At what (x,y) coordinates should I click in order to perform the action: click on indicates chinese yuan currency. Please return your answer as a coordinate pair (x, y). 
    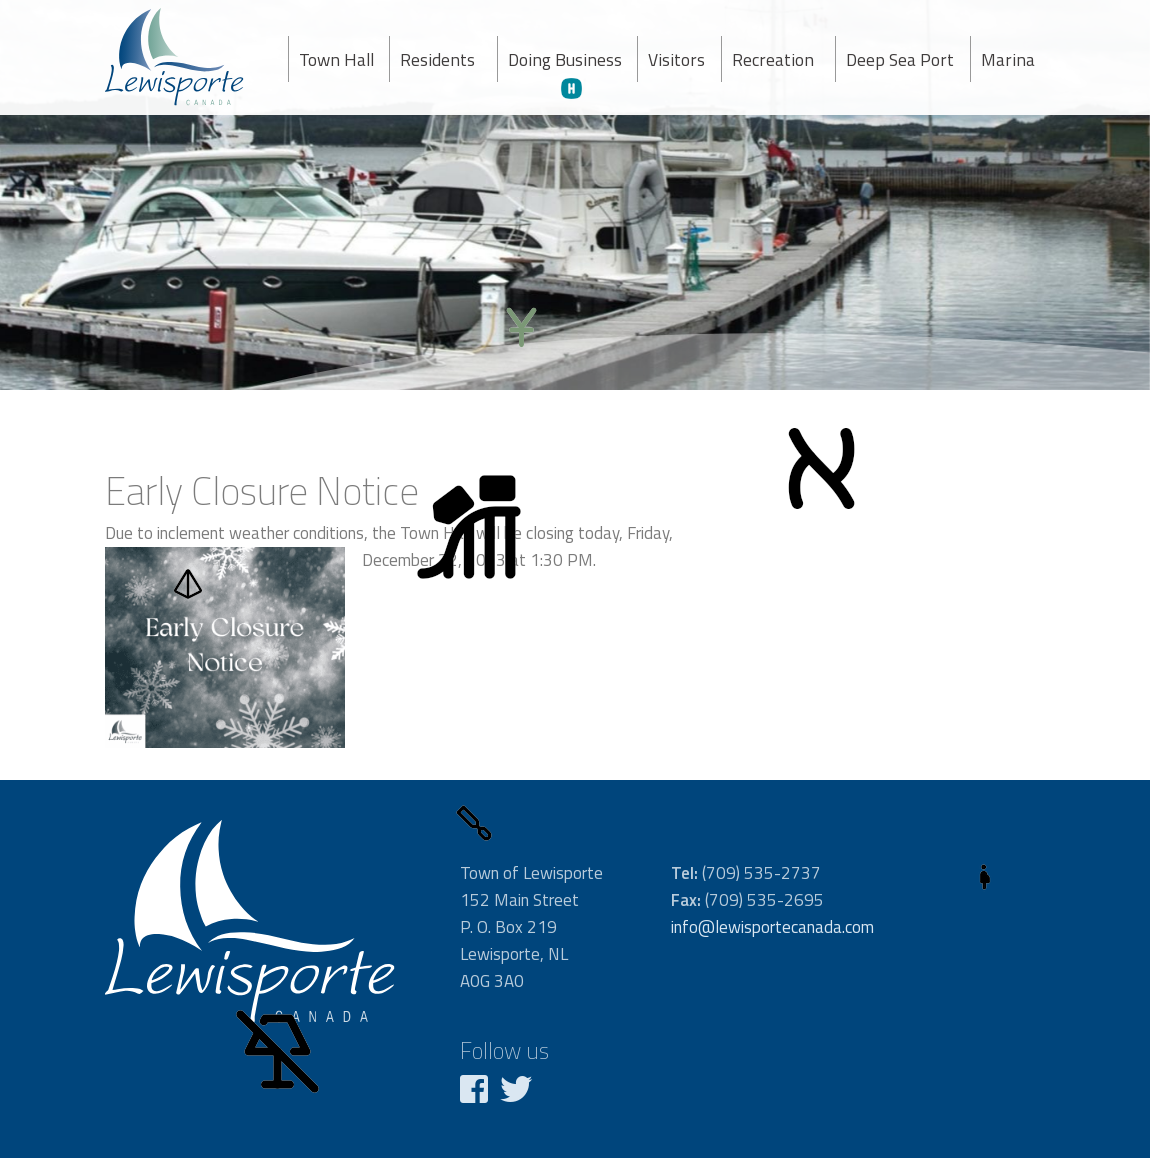
    Looking at the image, I should click on (521, 327).